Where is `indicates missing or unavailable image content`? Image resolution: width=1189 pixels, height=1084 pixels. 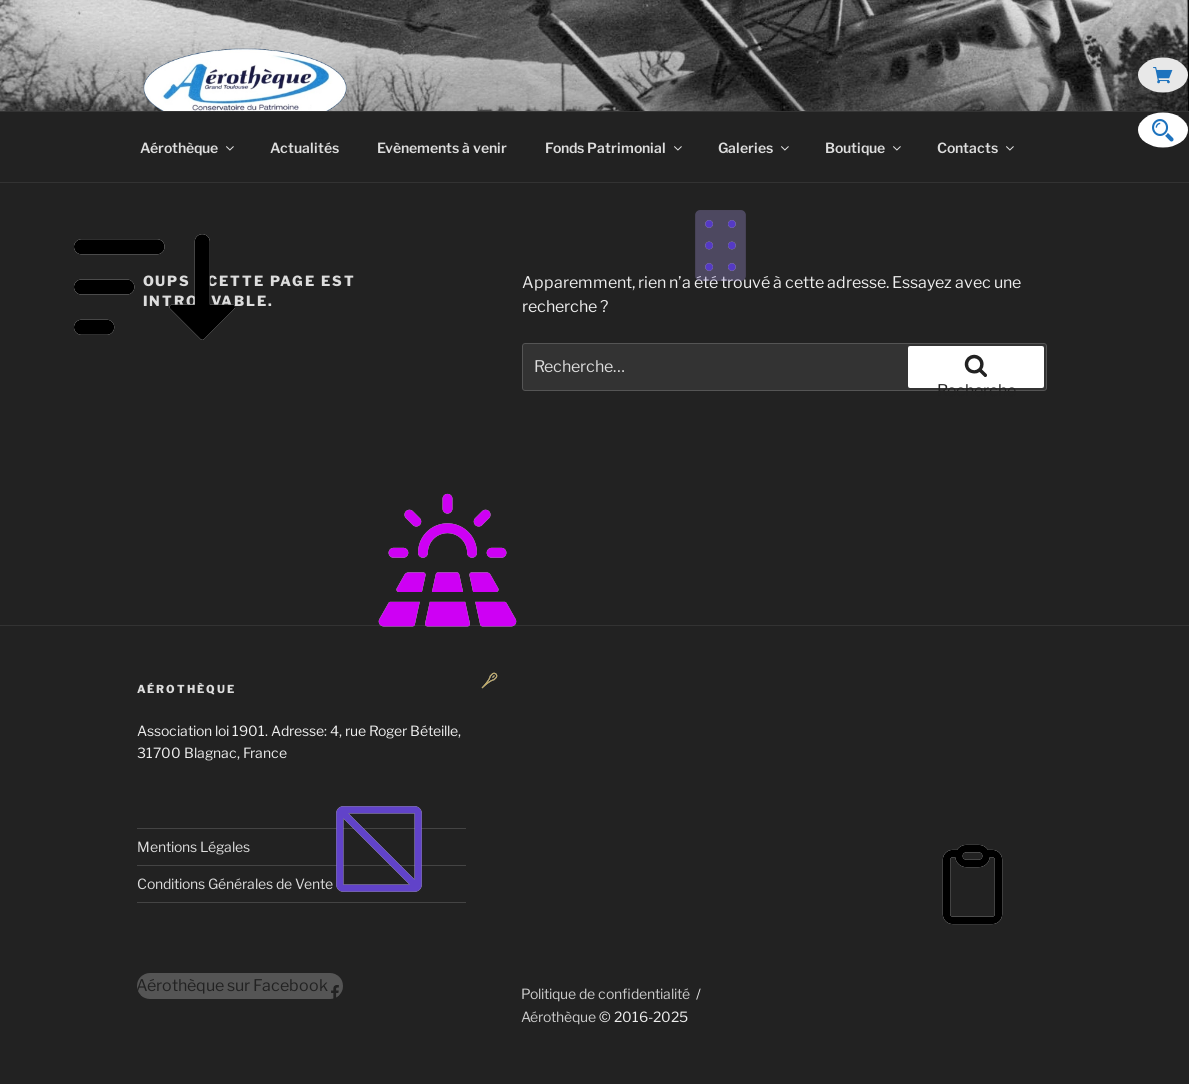
indicates missing or unavailable image content is located at coordinates (379, 849).